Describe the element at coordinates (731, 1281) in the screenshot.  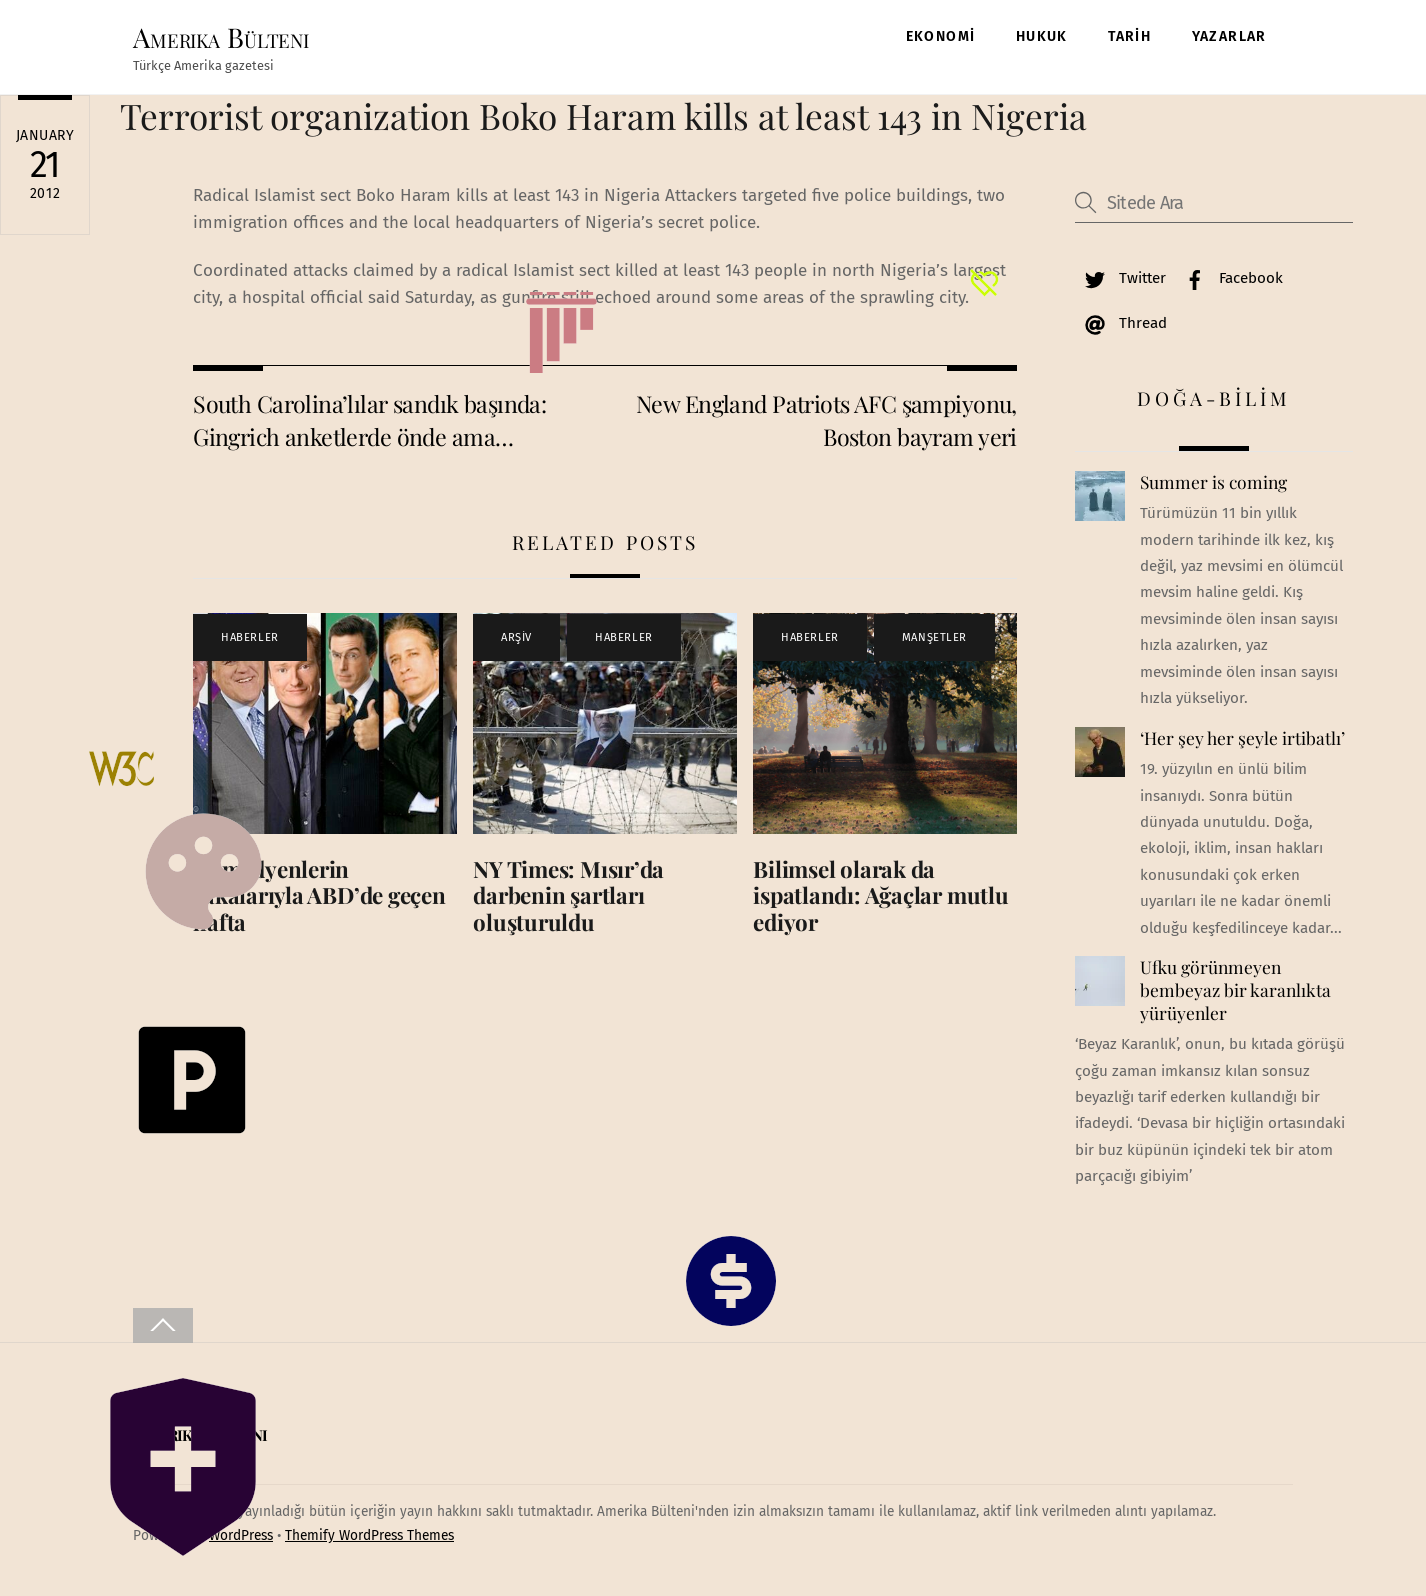
I see `view account balance or financial summary` at that location.